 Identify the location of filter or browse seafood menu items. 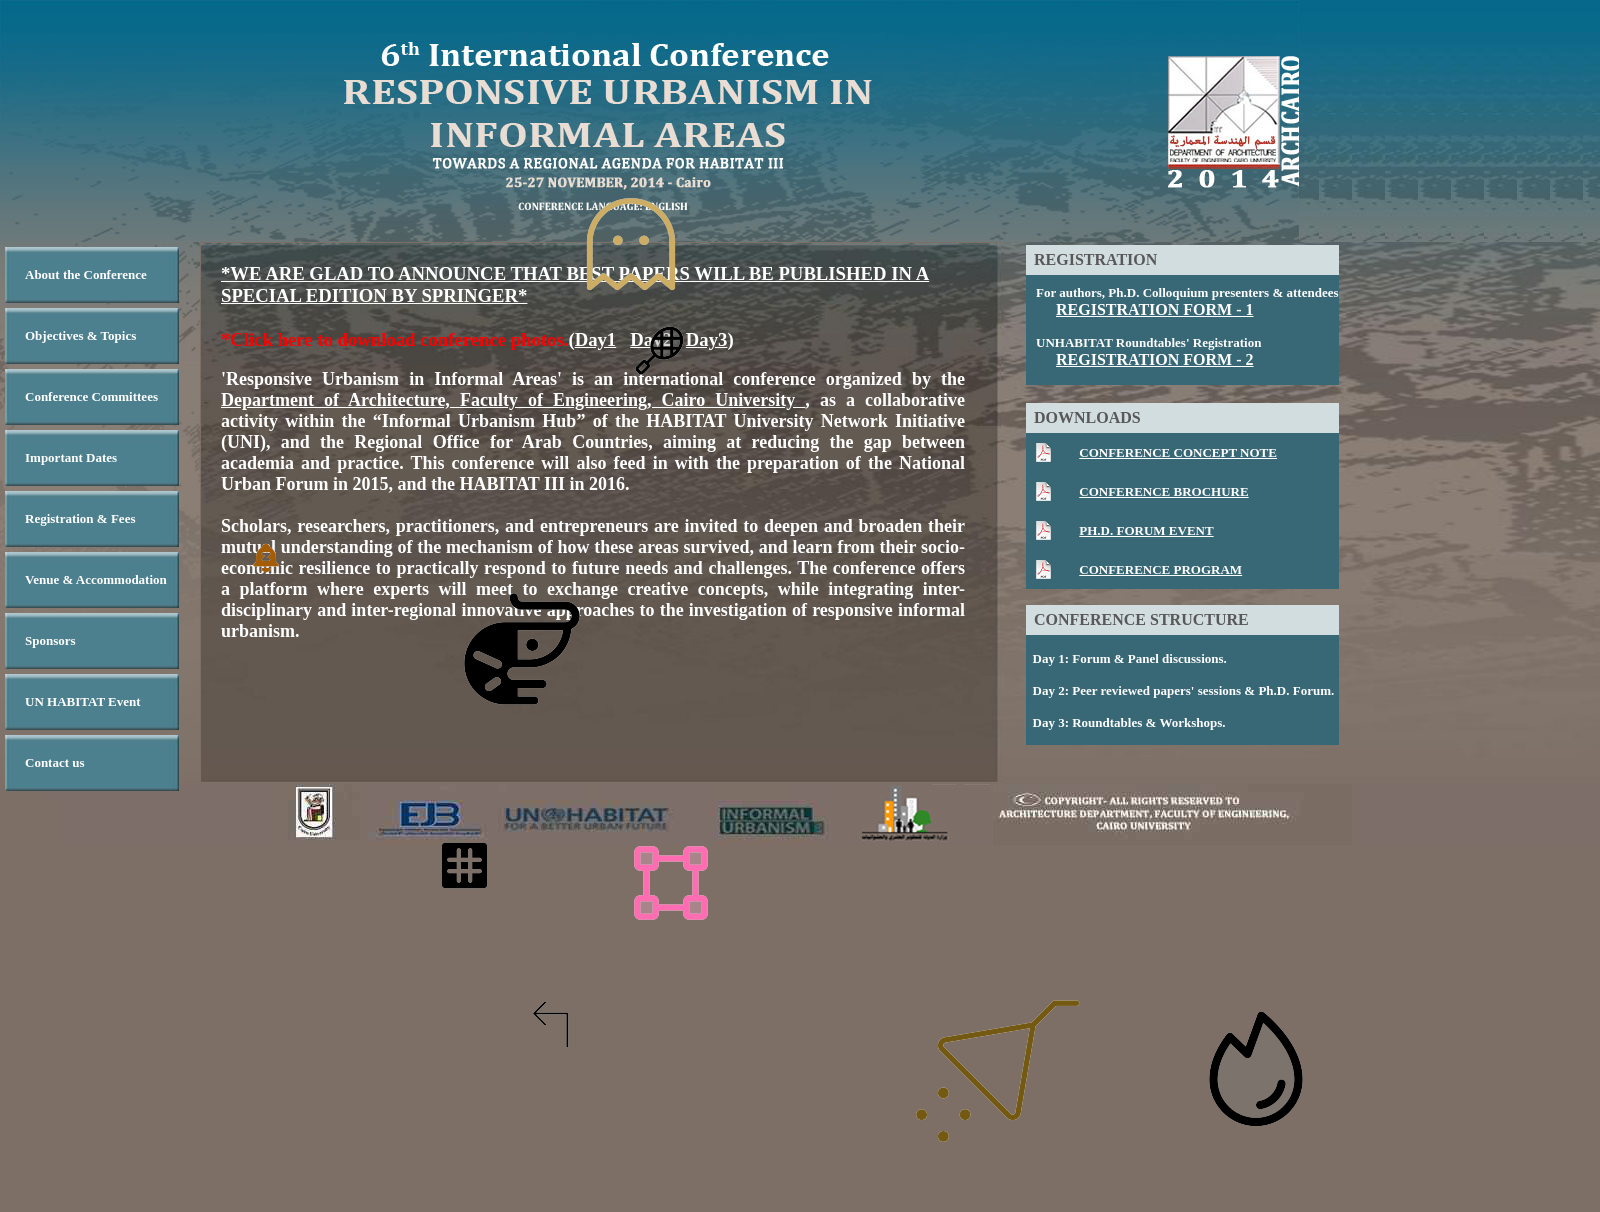
(522, 651).